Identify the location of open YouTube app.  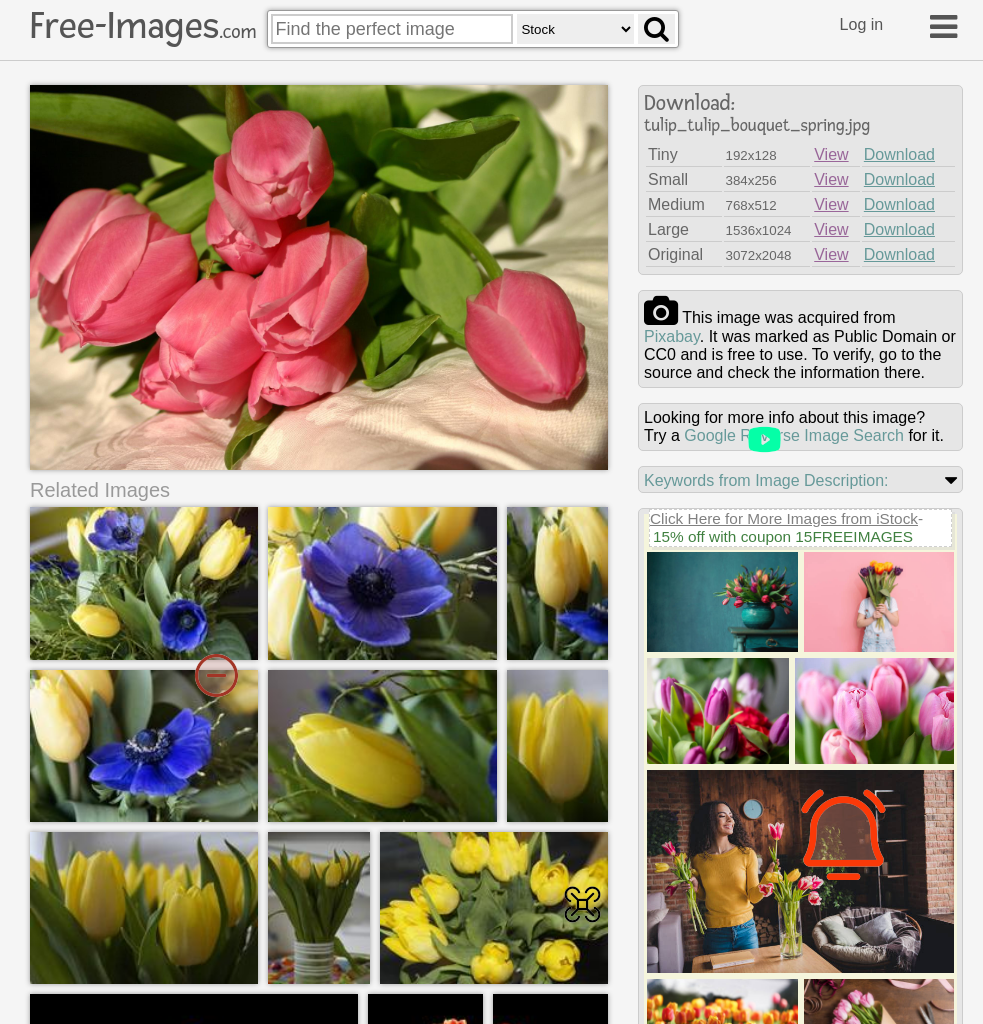
(764, 439).